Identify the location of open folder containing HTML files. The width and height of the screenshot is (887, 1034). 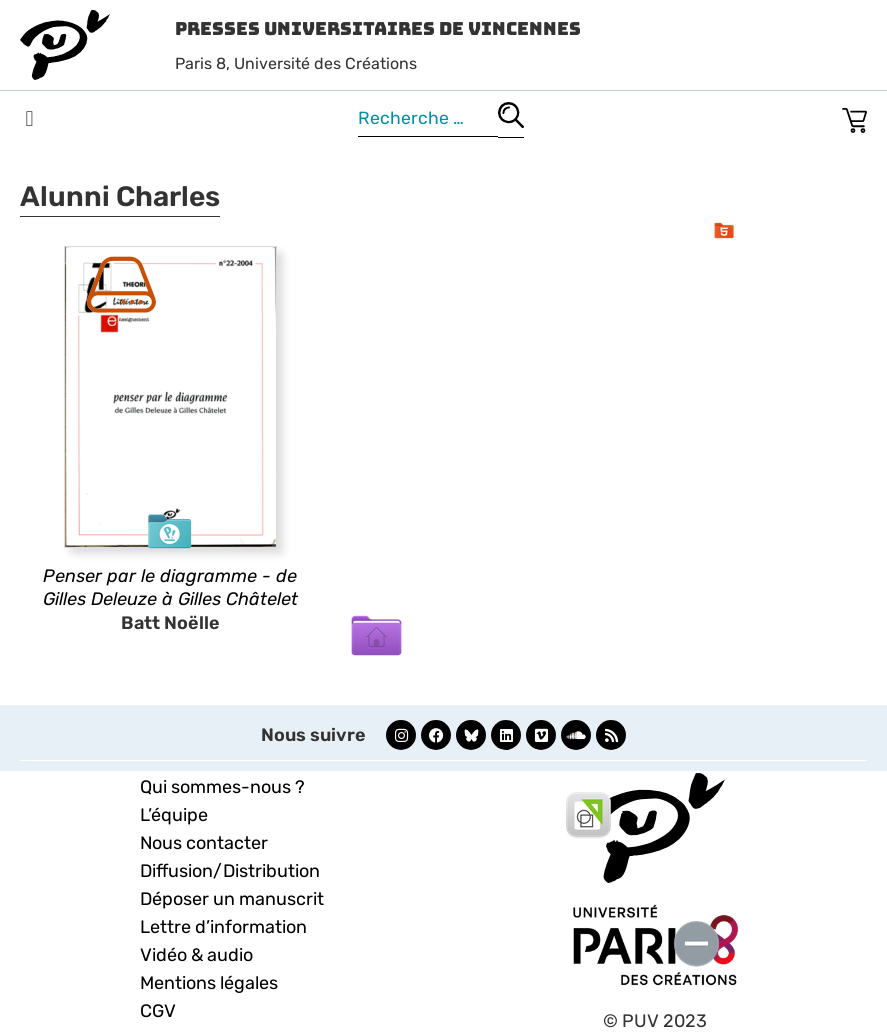
(724, 231).